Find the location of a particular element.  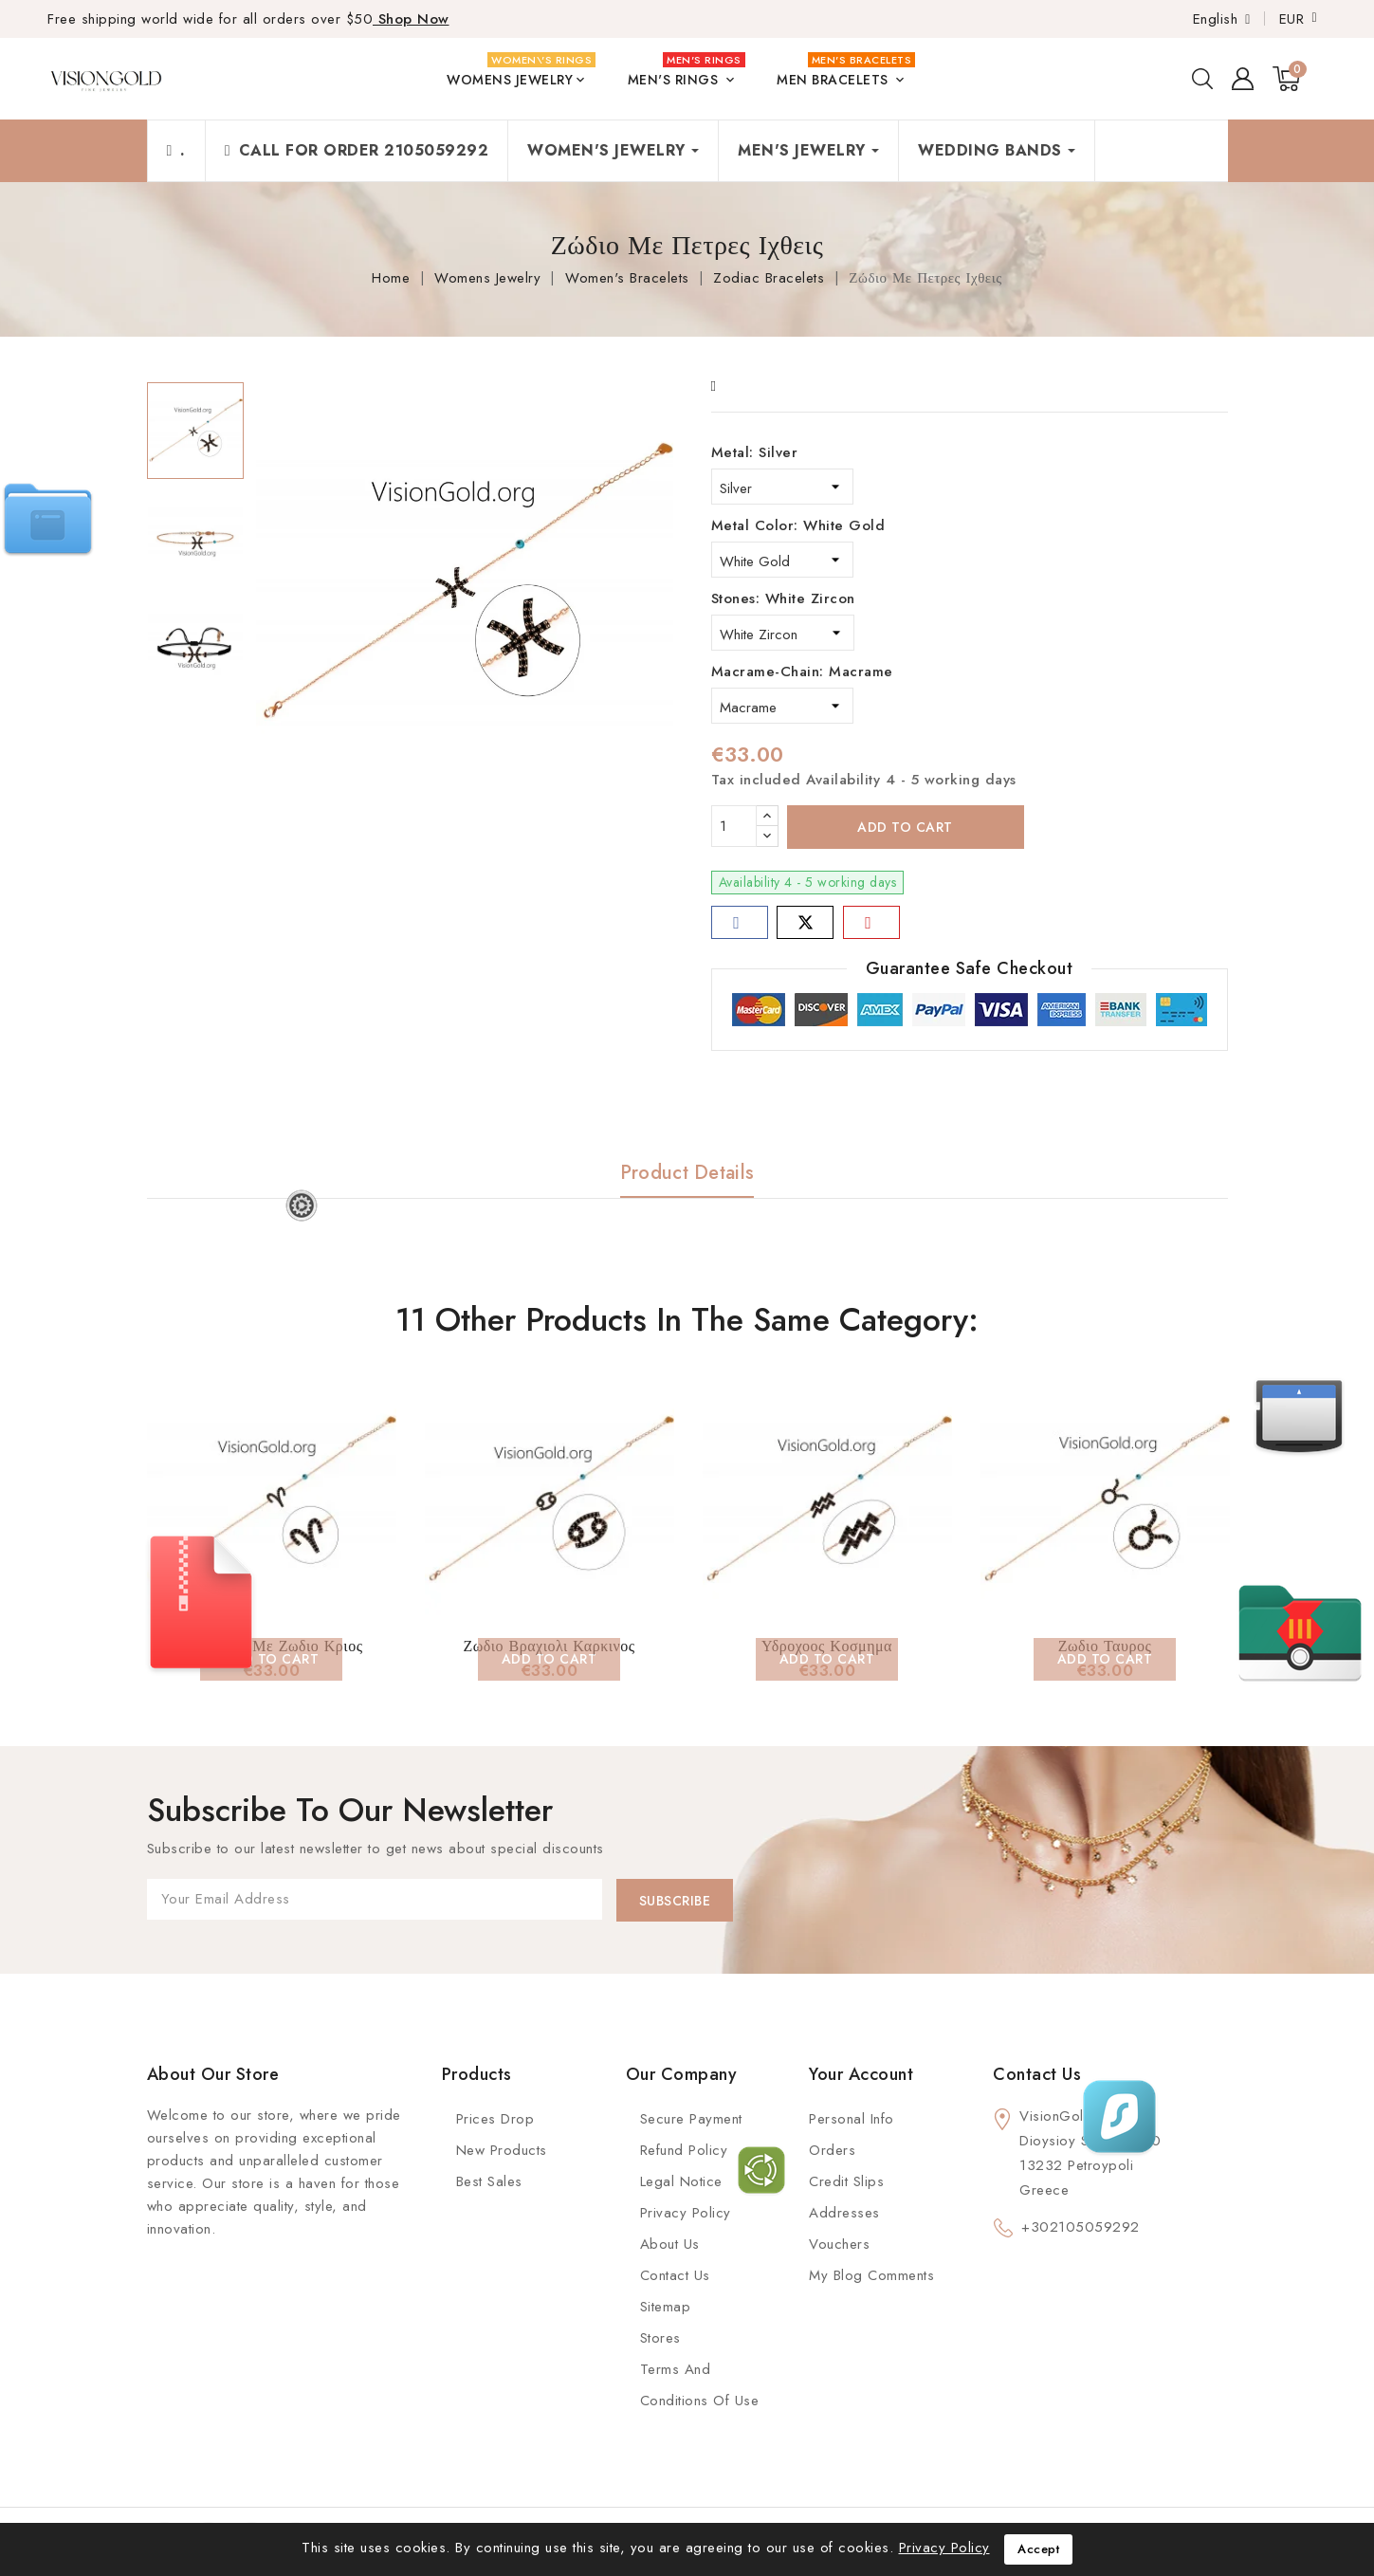

compact flash memory card device is located at coordinates (1299, 1417).